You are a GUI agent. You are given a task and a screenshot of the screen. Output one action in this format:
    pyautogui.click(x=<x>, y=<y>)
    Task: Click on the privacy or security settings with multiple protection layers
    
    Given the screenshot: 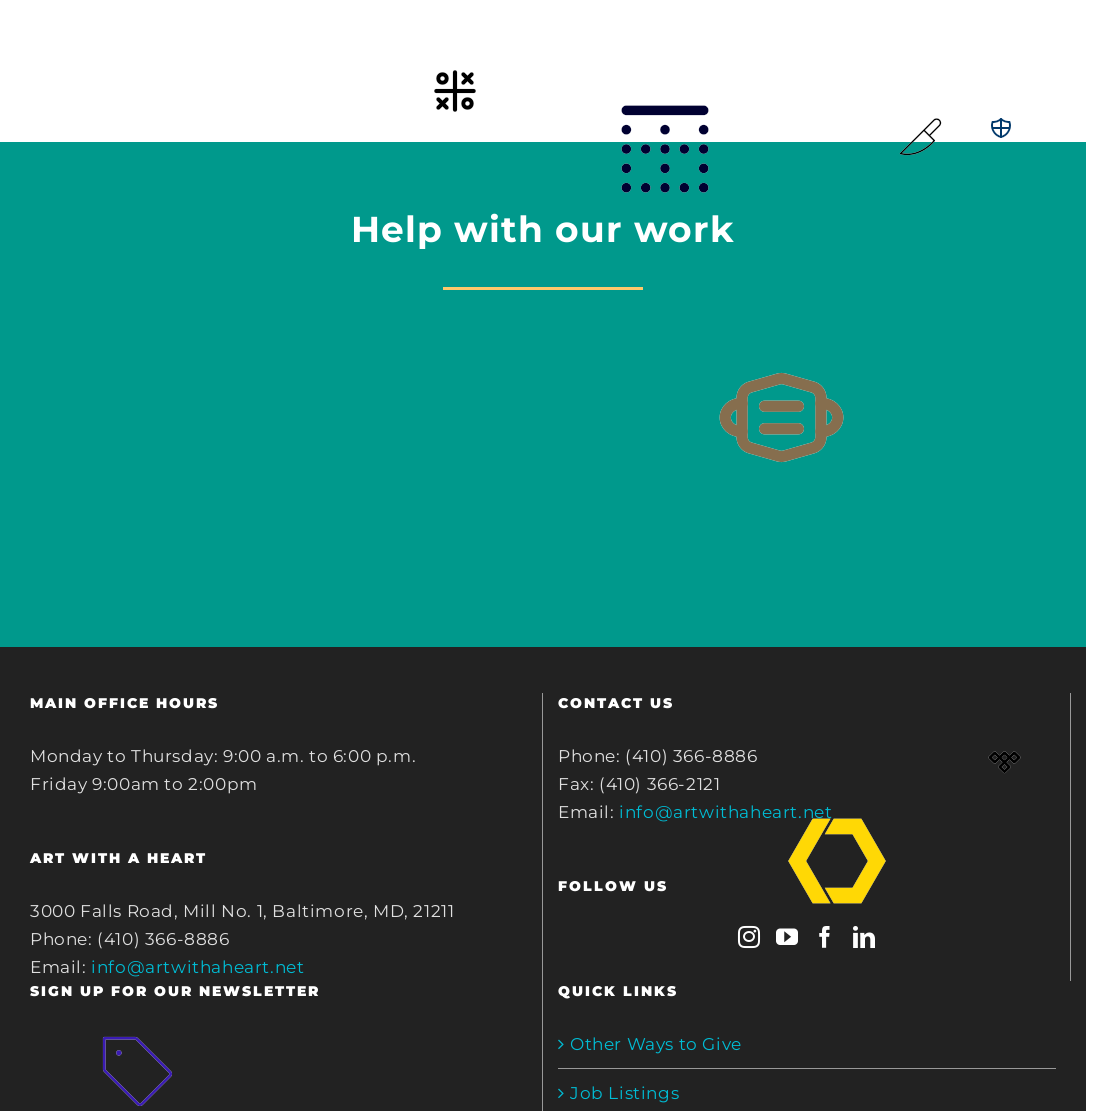 What is the action you would take?
    pyautogui.click(x=1001, y=128)
    